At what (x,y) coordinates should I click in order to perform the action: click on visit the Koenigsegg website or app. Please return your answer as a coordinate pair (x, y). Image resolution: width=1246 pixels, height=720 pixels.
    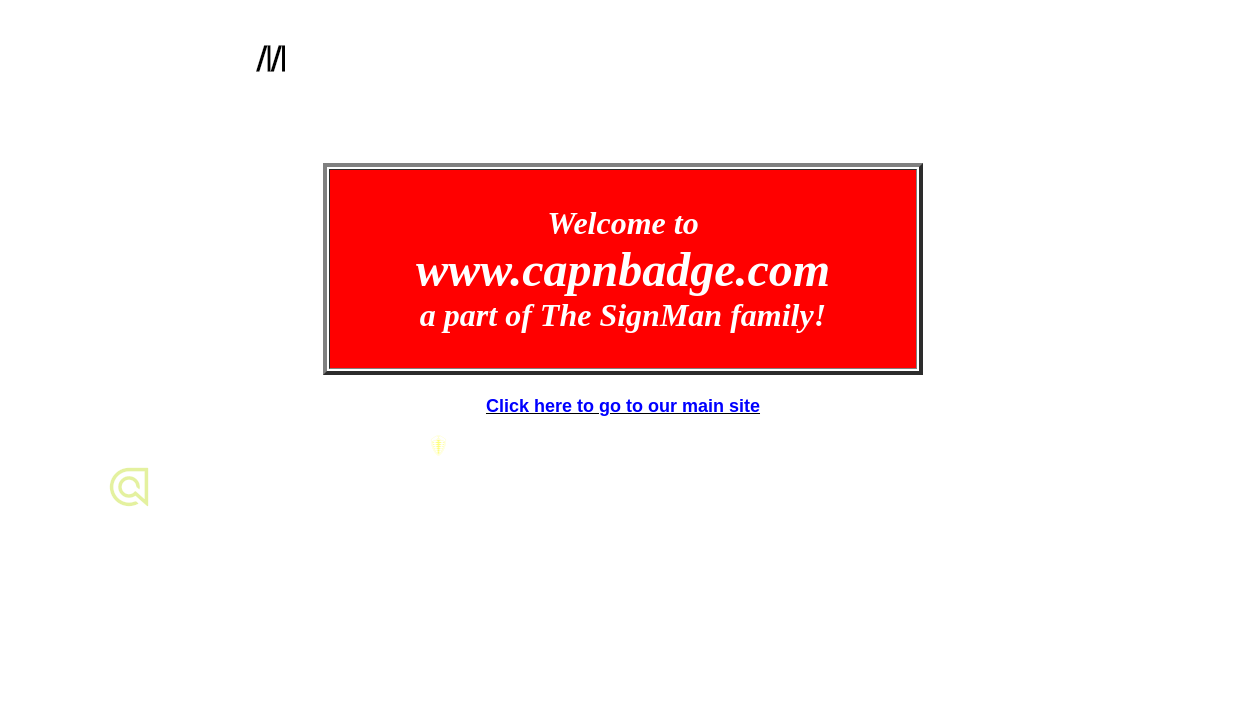
    Looking at the image, I should click on (438, 445).